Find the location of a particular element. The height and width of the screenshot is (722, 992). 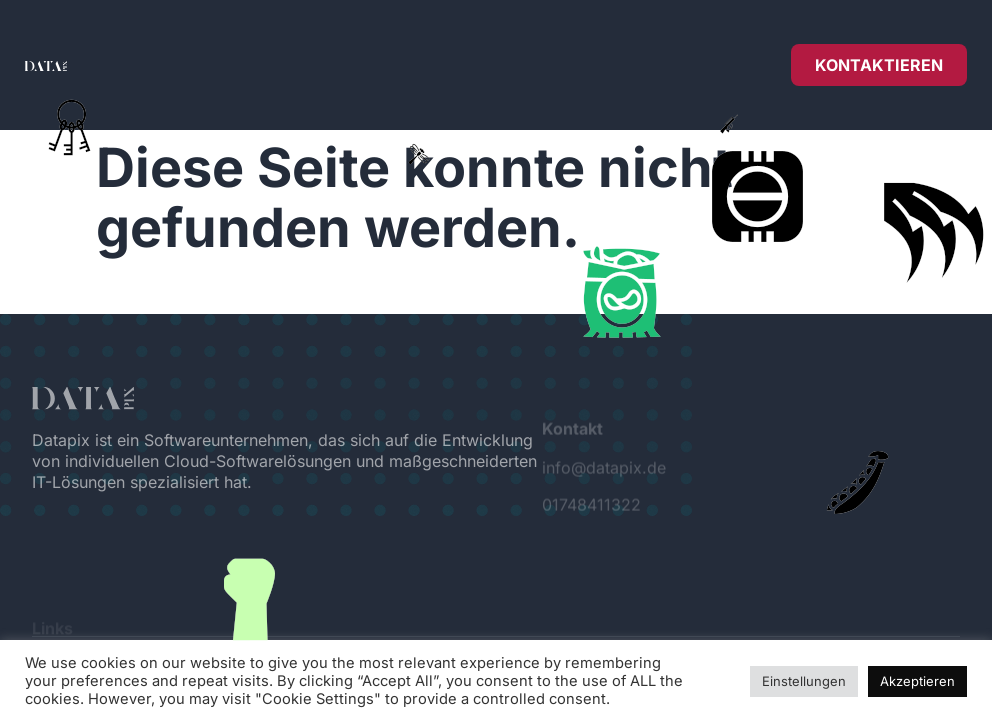

select barbed nails ability or attack is located at coordinates (934, 233).